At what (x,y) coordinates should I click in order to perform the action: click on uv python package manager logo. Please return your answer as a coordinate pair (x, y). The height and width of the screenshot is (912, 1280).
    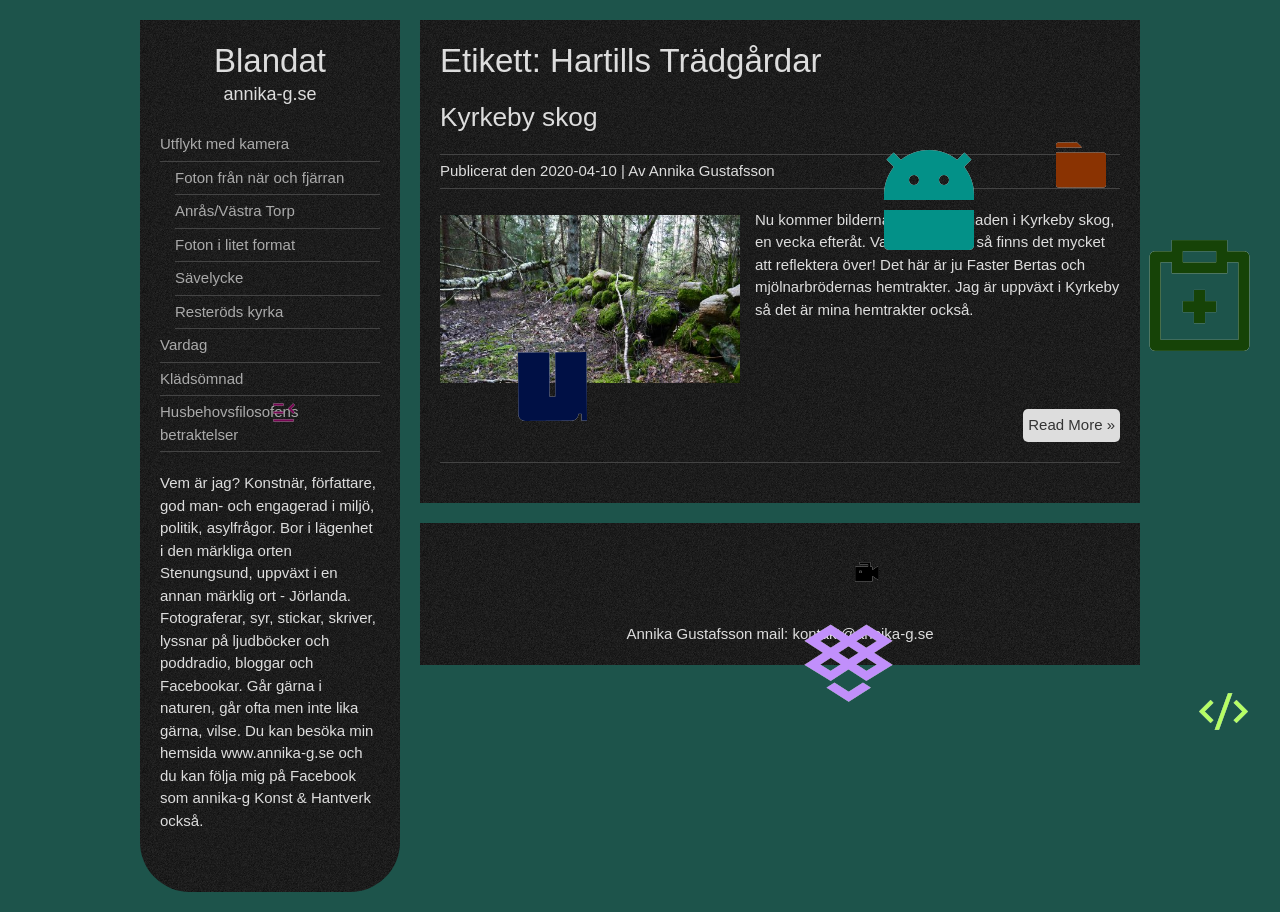
    Looking at the image, I should click on (552, 386).